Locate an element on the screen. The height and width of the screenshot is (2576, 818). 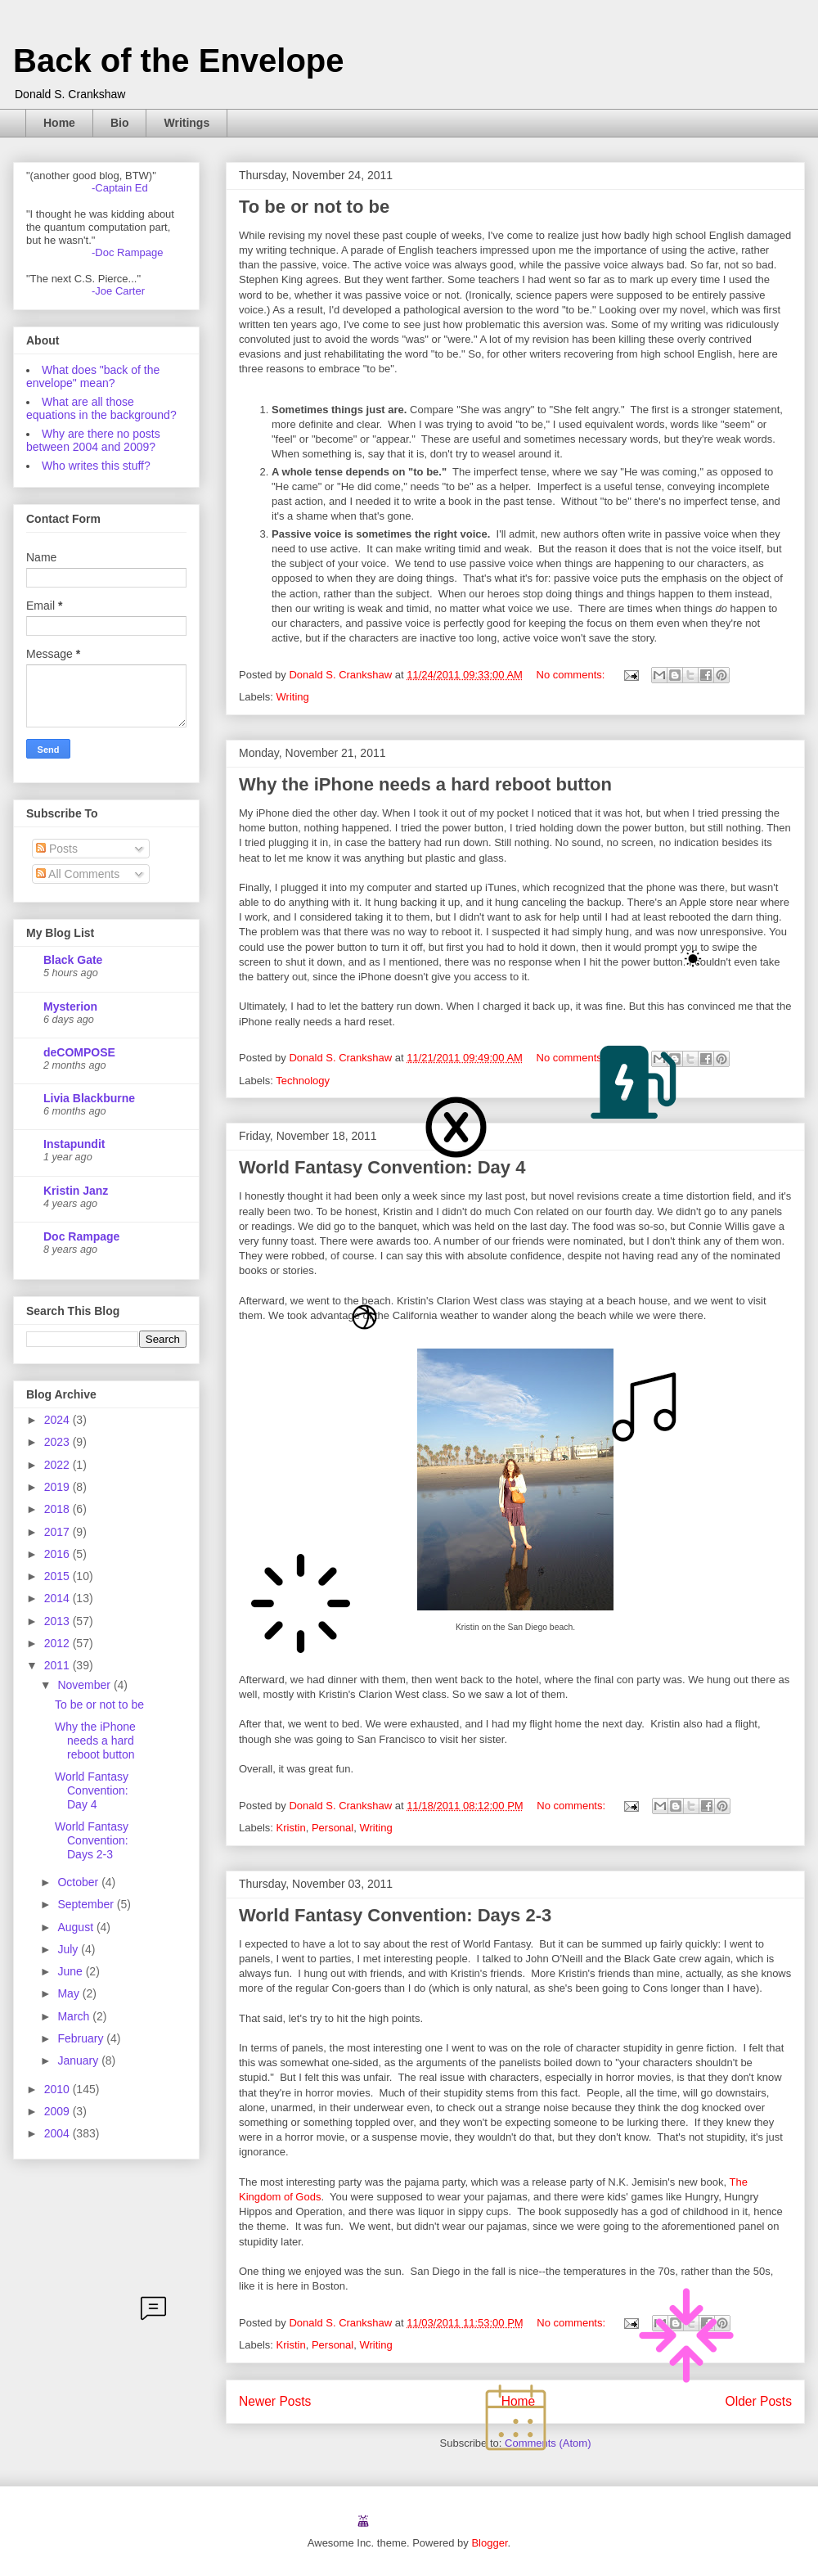
toggle light mode or bright display is located at coordinates (693, 959).